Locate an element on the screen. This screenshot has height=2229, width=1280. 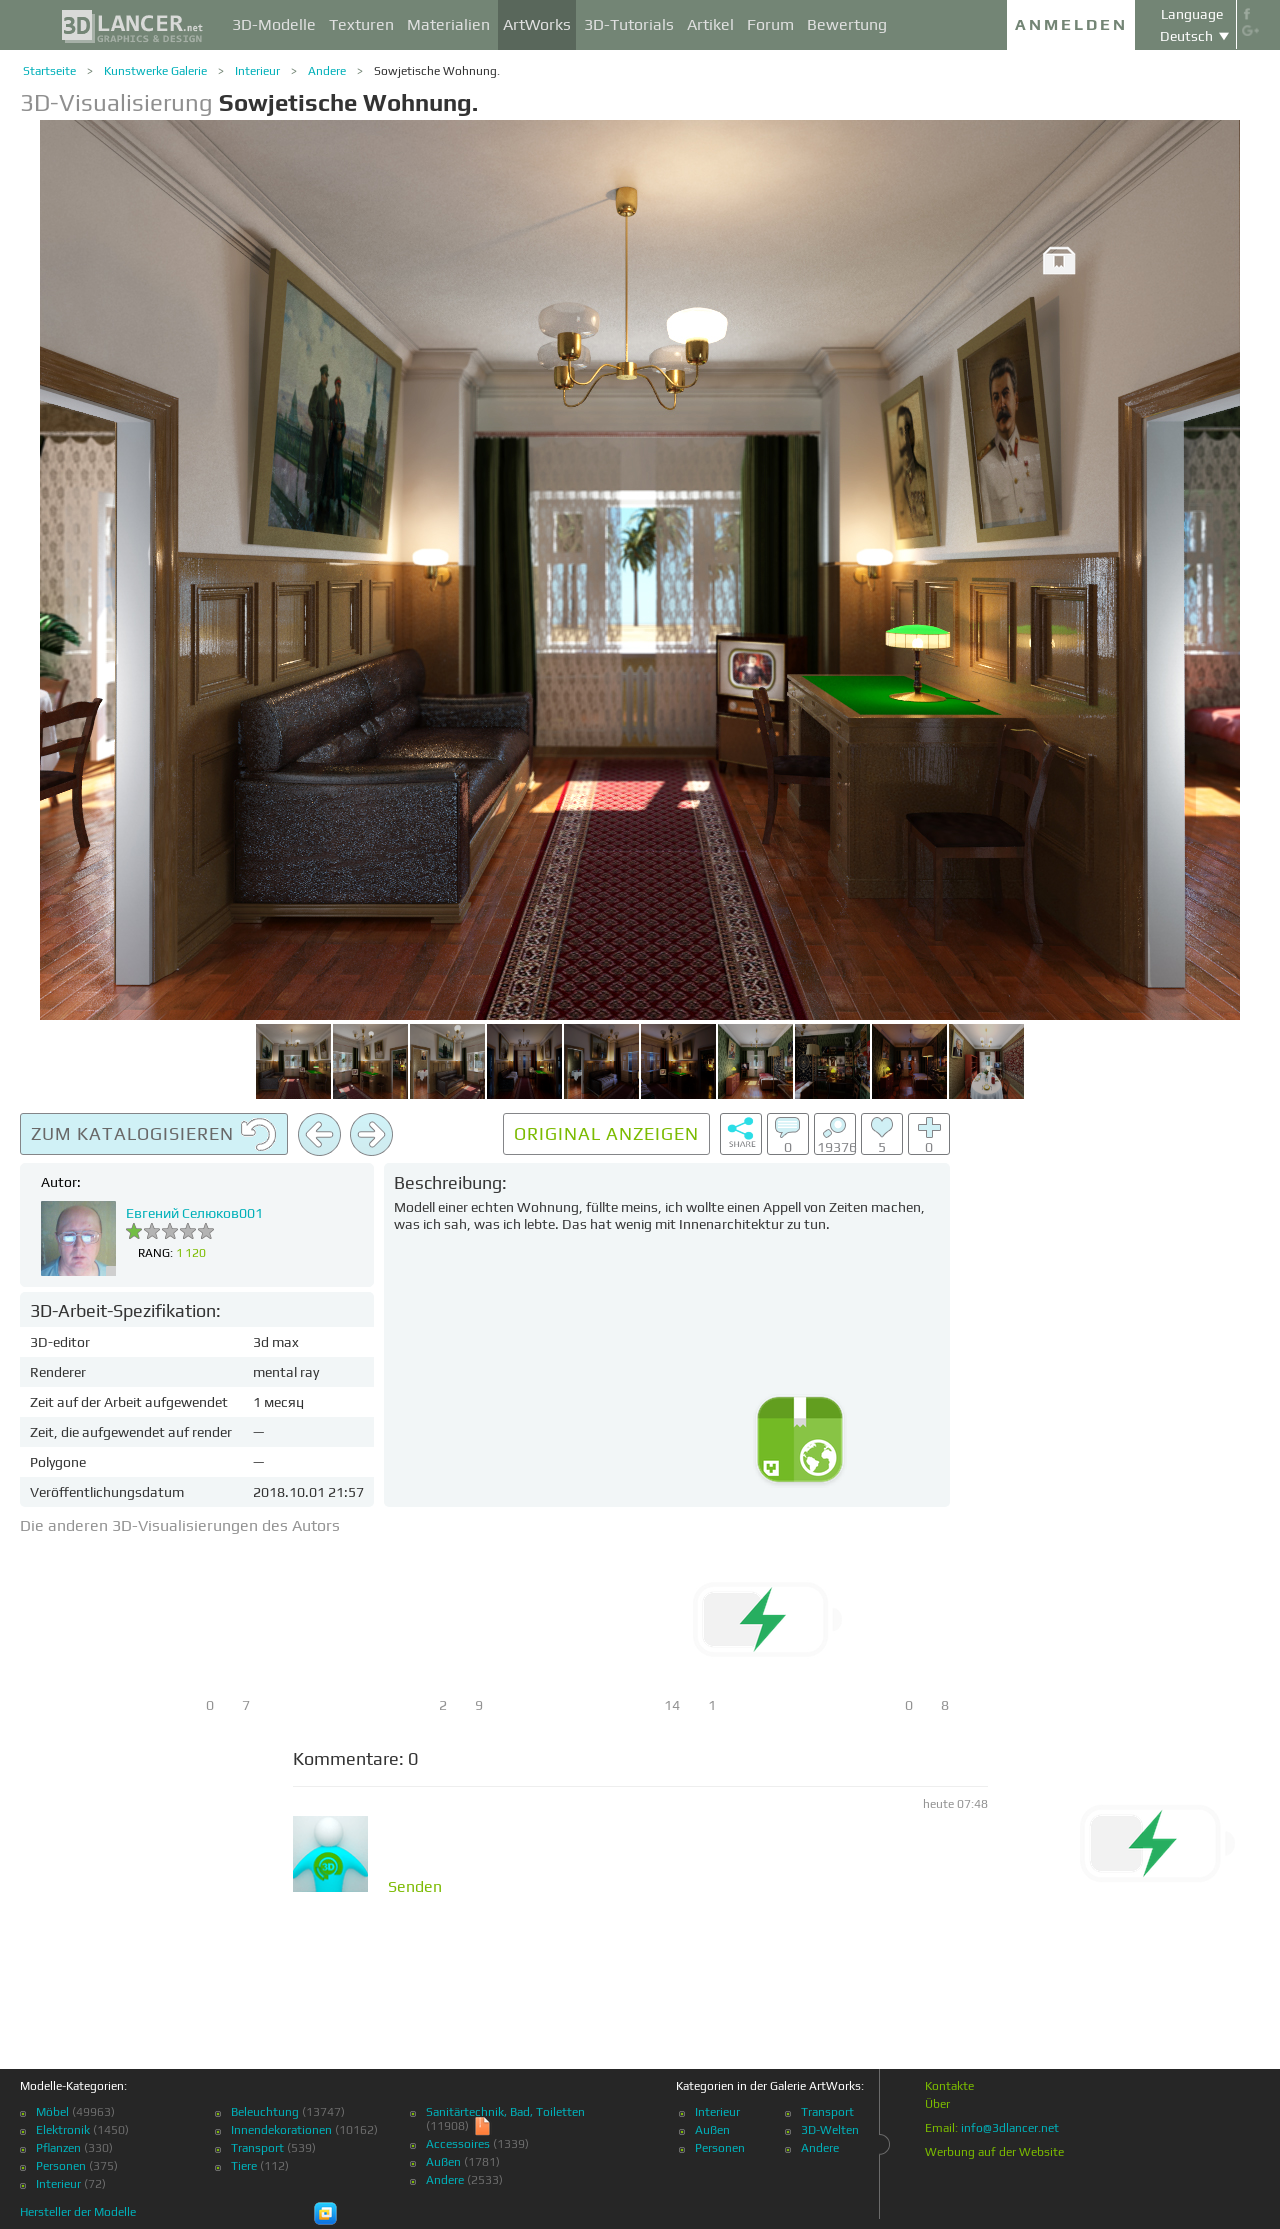
software updates are currently paused or unavailable is located at coordinates (1059, 256).